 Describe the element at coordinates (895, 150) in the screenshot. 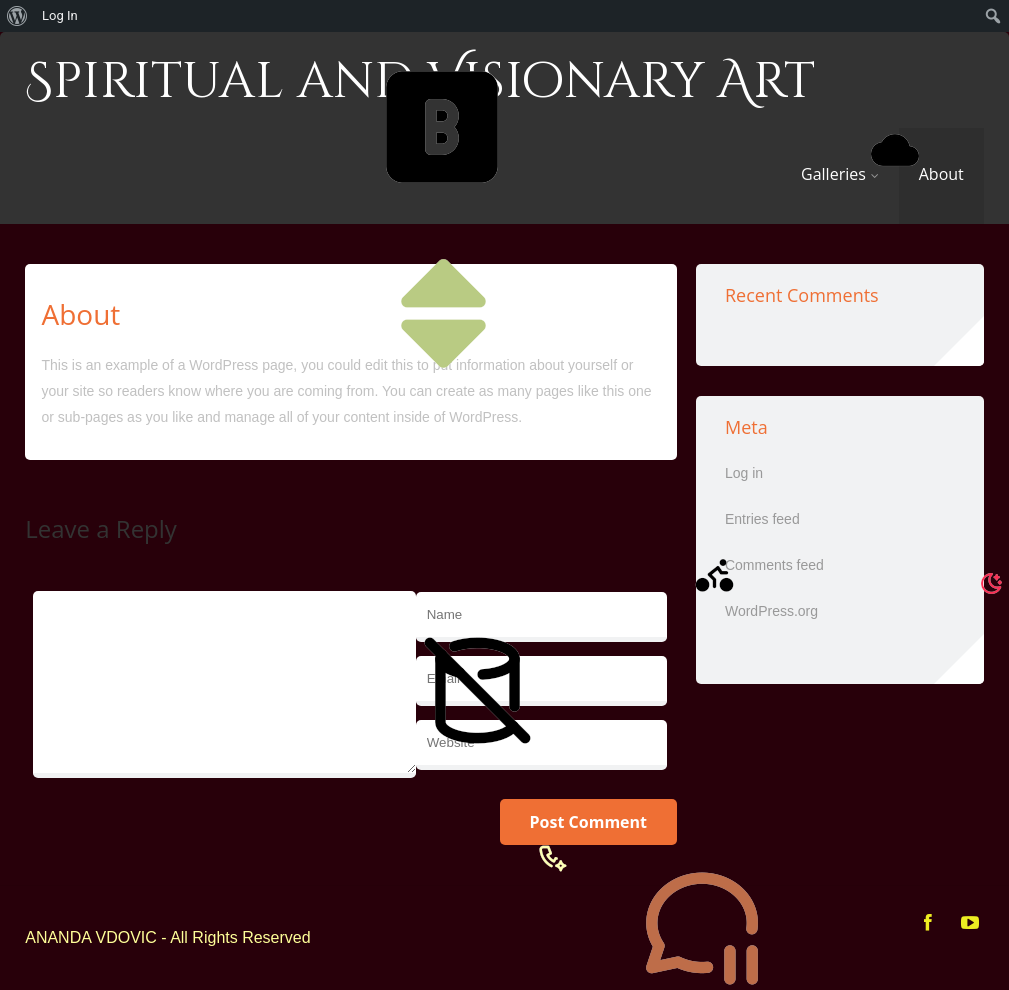

I see `indicates cloudy weather conditions` at that location.